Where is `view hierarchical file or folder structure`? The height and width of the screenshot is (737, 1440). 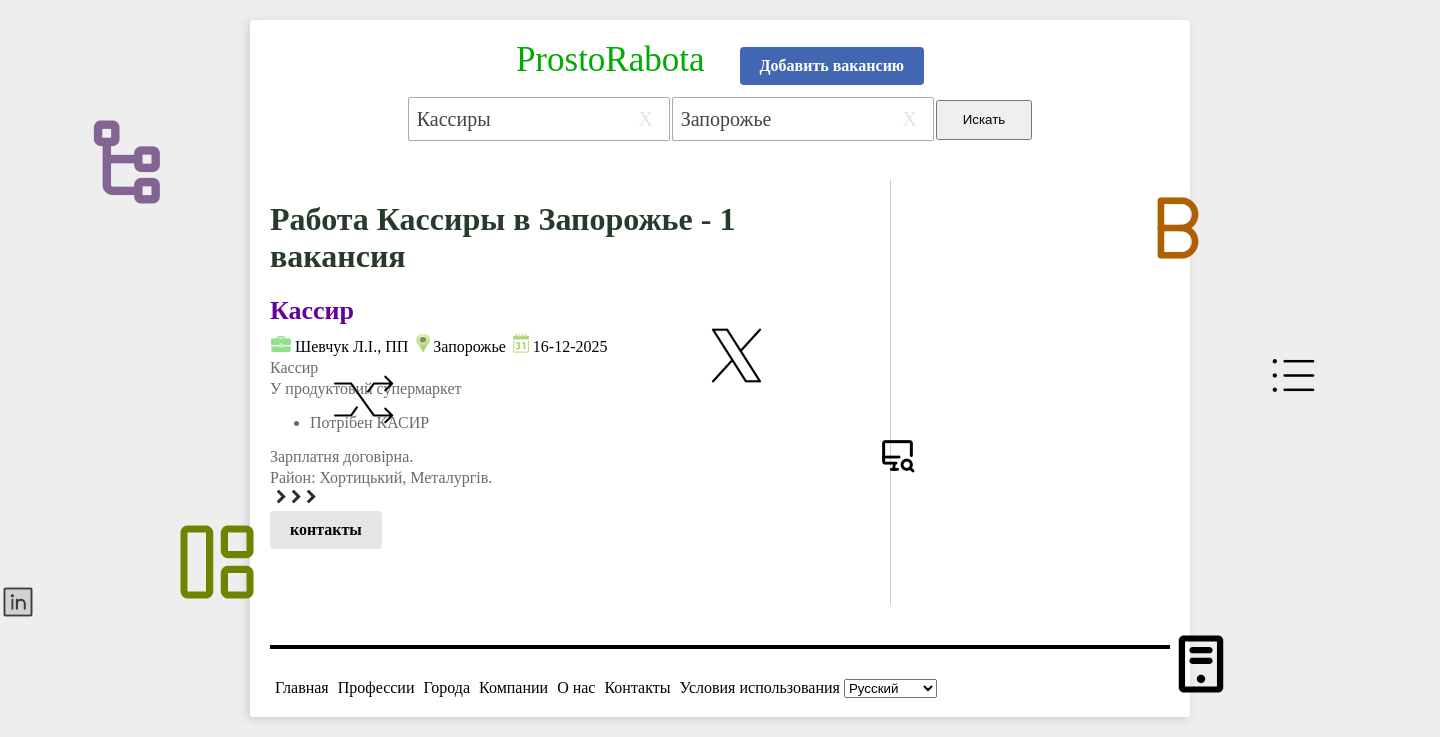
view hierarchical file or folder structure is located at coordinates (124, 162).